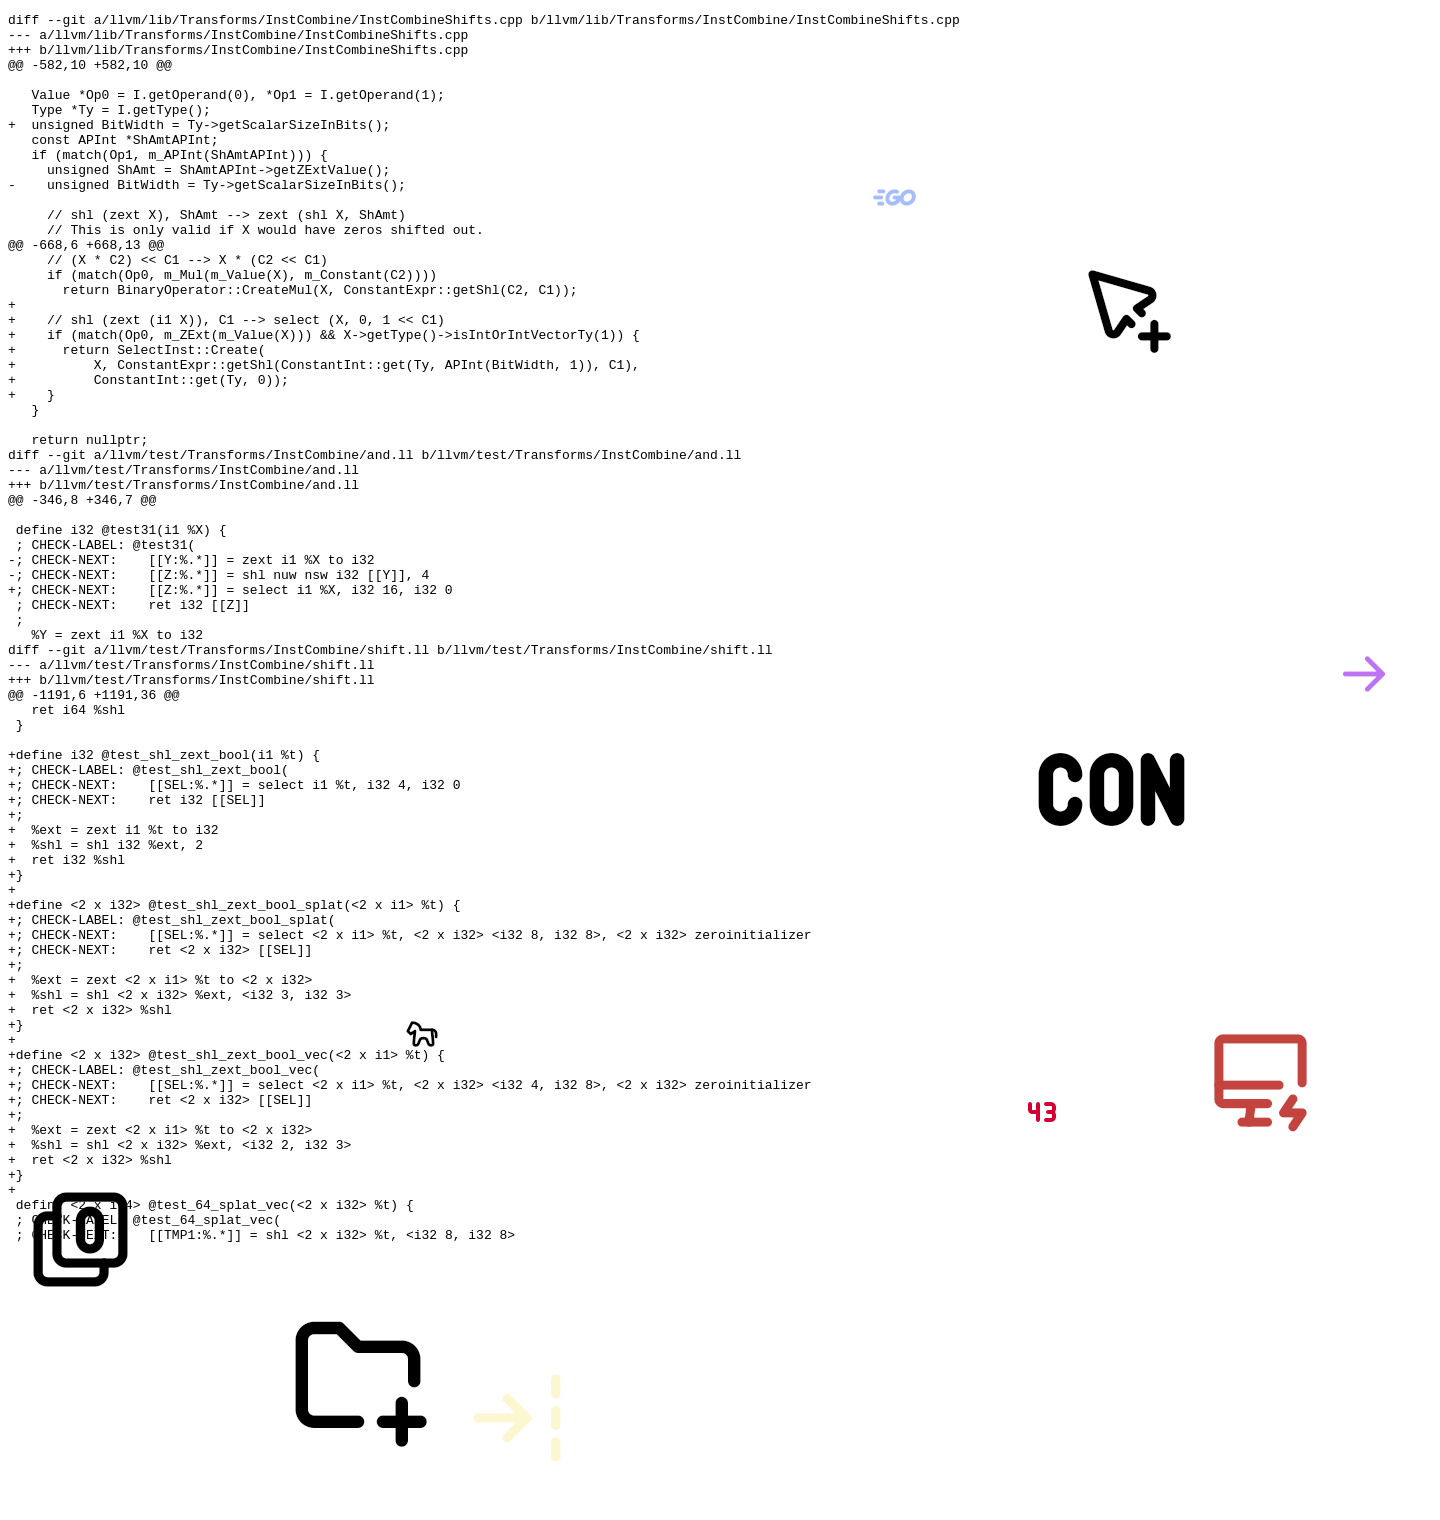 Image resolution: width=1440 pixels, height=1520 pixels. What do you see at coordinates (1125, 307) in the screenshot?
I see `add a new cursor or pointer` at bounding box center [1125, 307].